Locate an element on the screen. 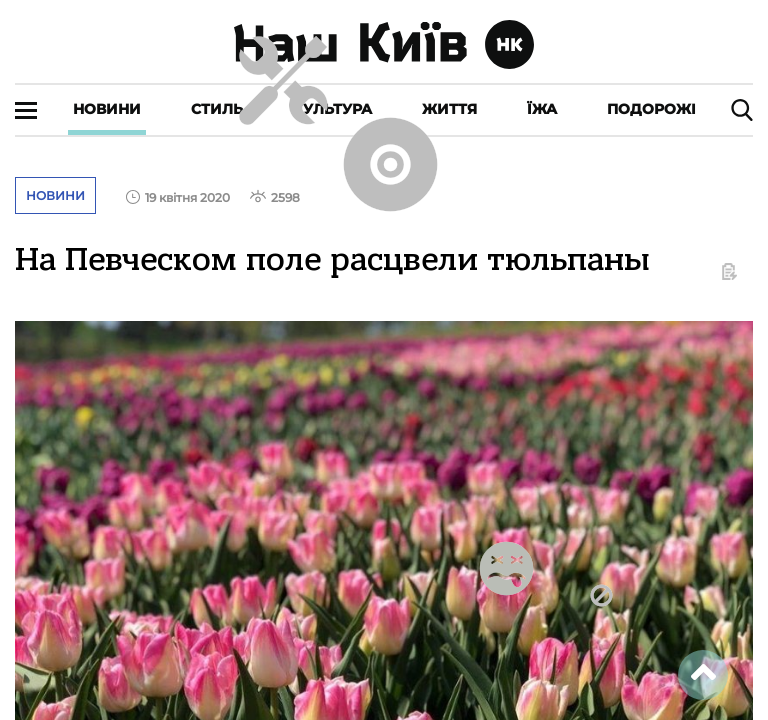  battery fully charged and currently charging is located at coordinates (728, 271).